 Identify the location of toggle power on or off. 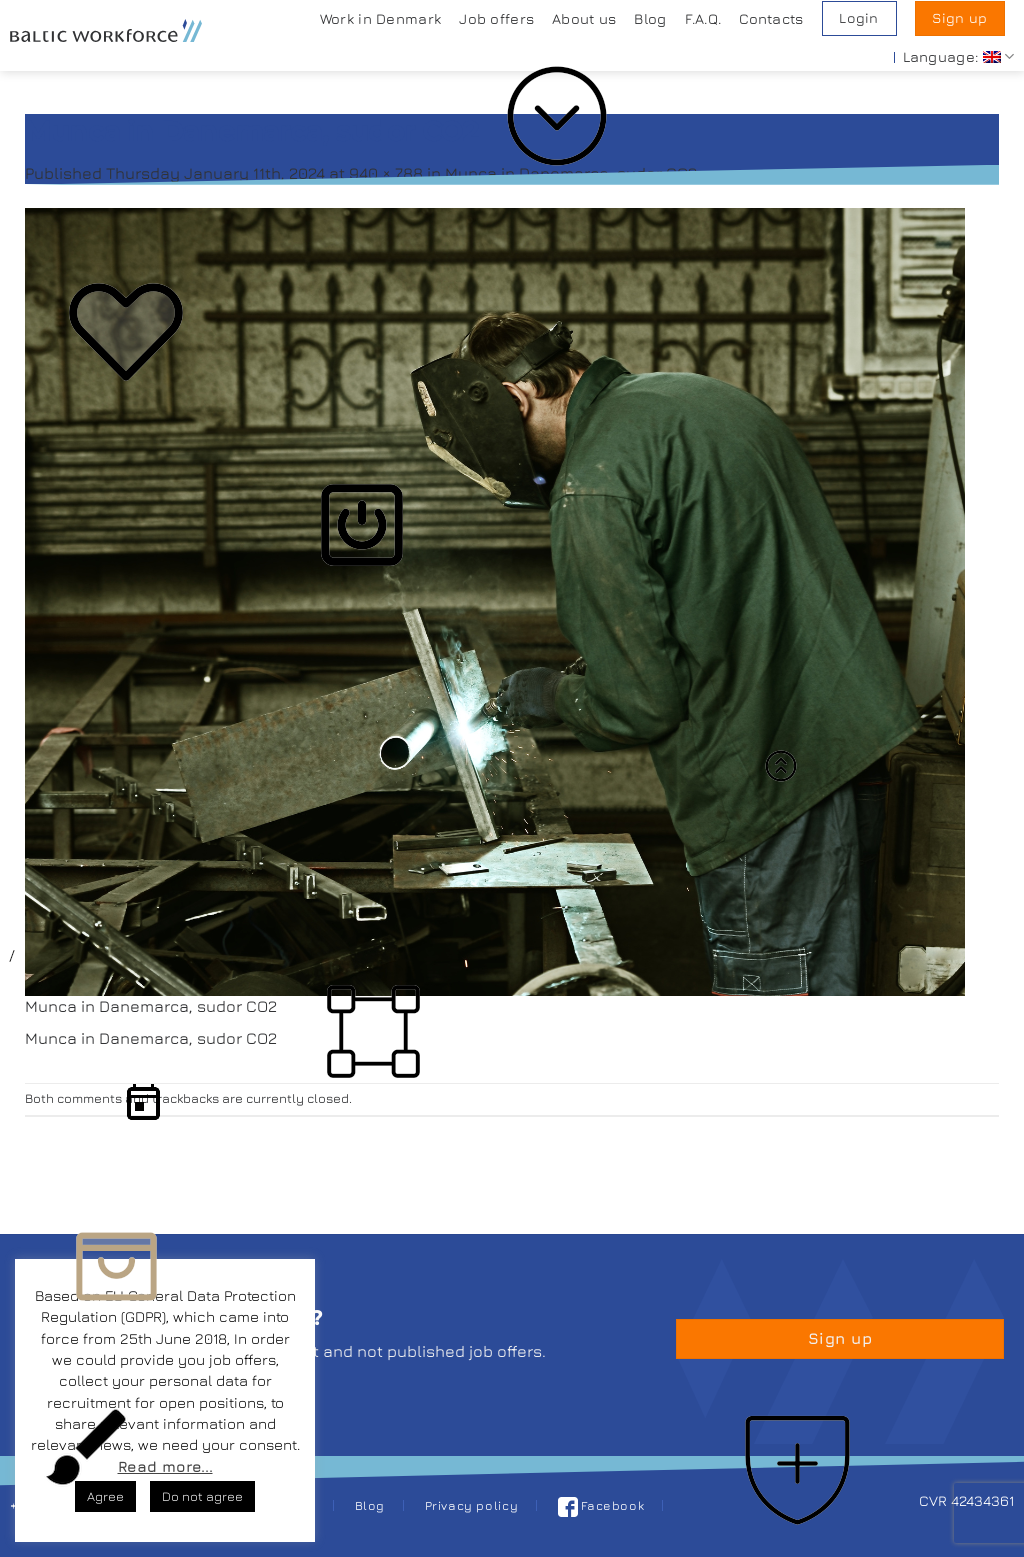
(362, 525).